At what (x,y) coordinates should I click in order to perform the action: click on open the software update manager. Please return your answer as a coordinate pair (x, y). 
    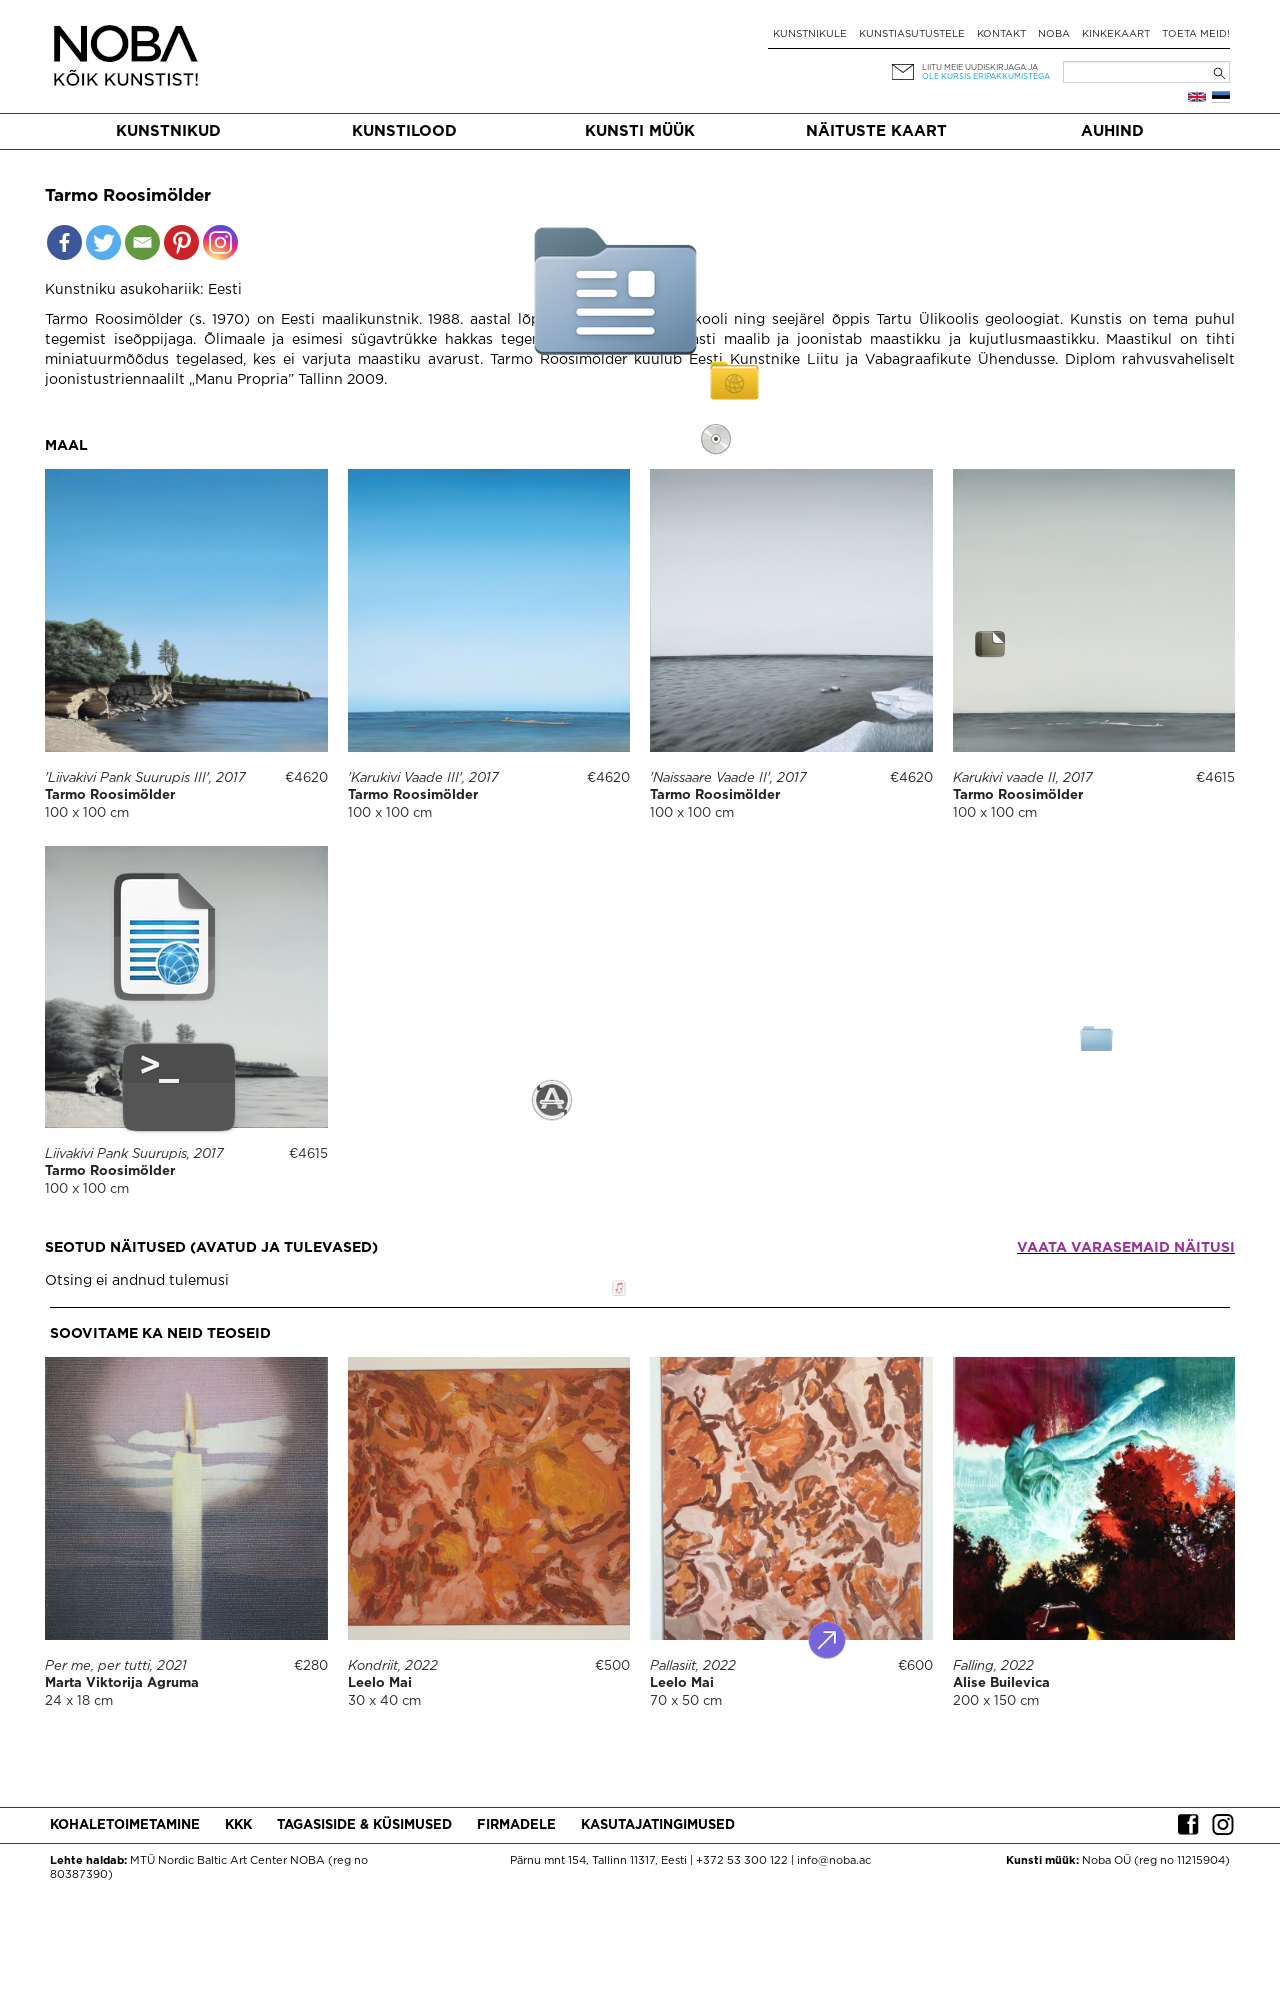
    Looking at the image, I should click on (552, 1100).